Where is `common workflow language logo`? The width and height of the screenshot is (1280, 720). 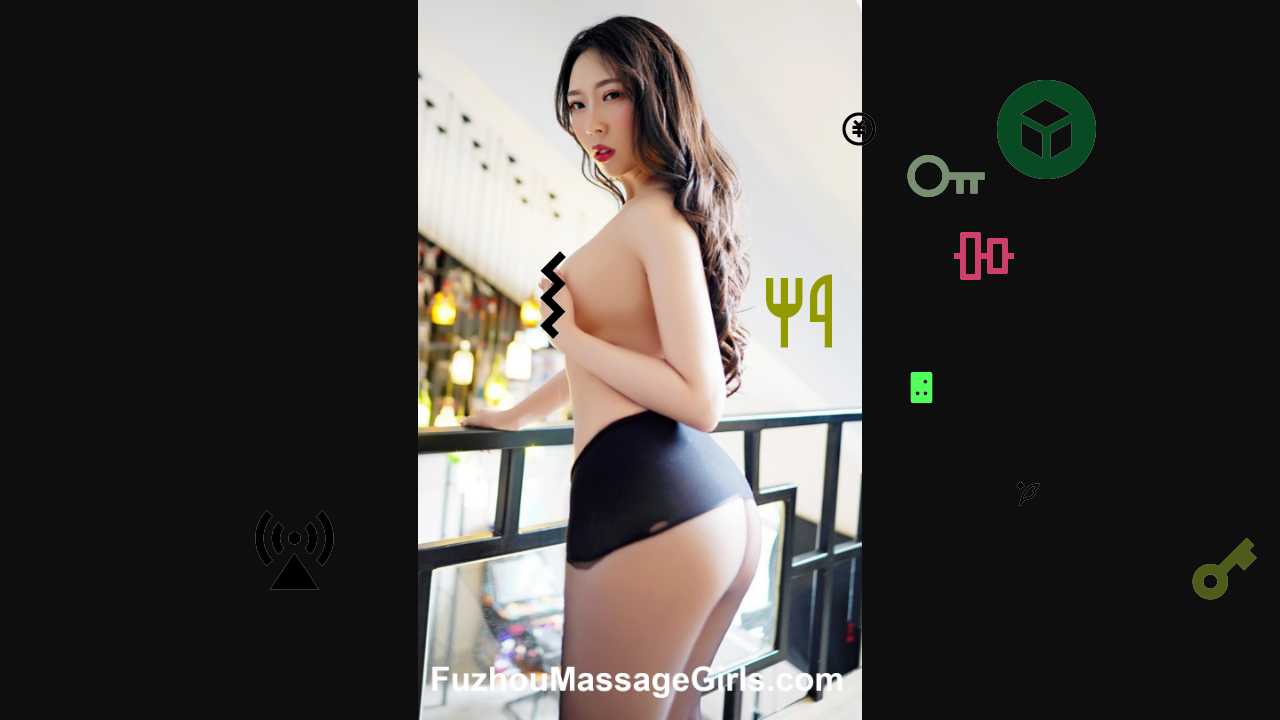
common workflow language logo is located at coordinates (553, 295).